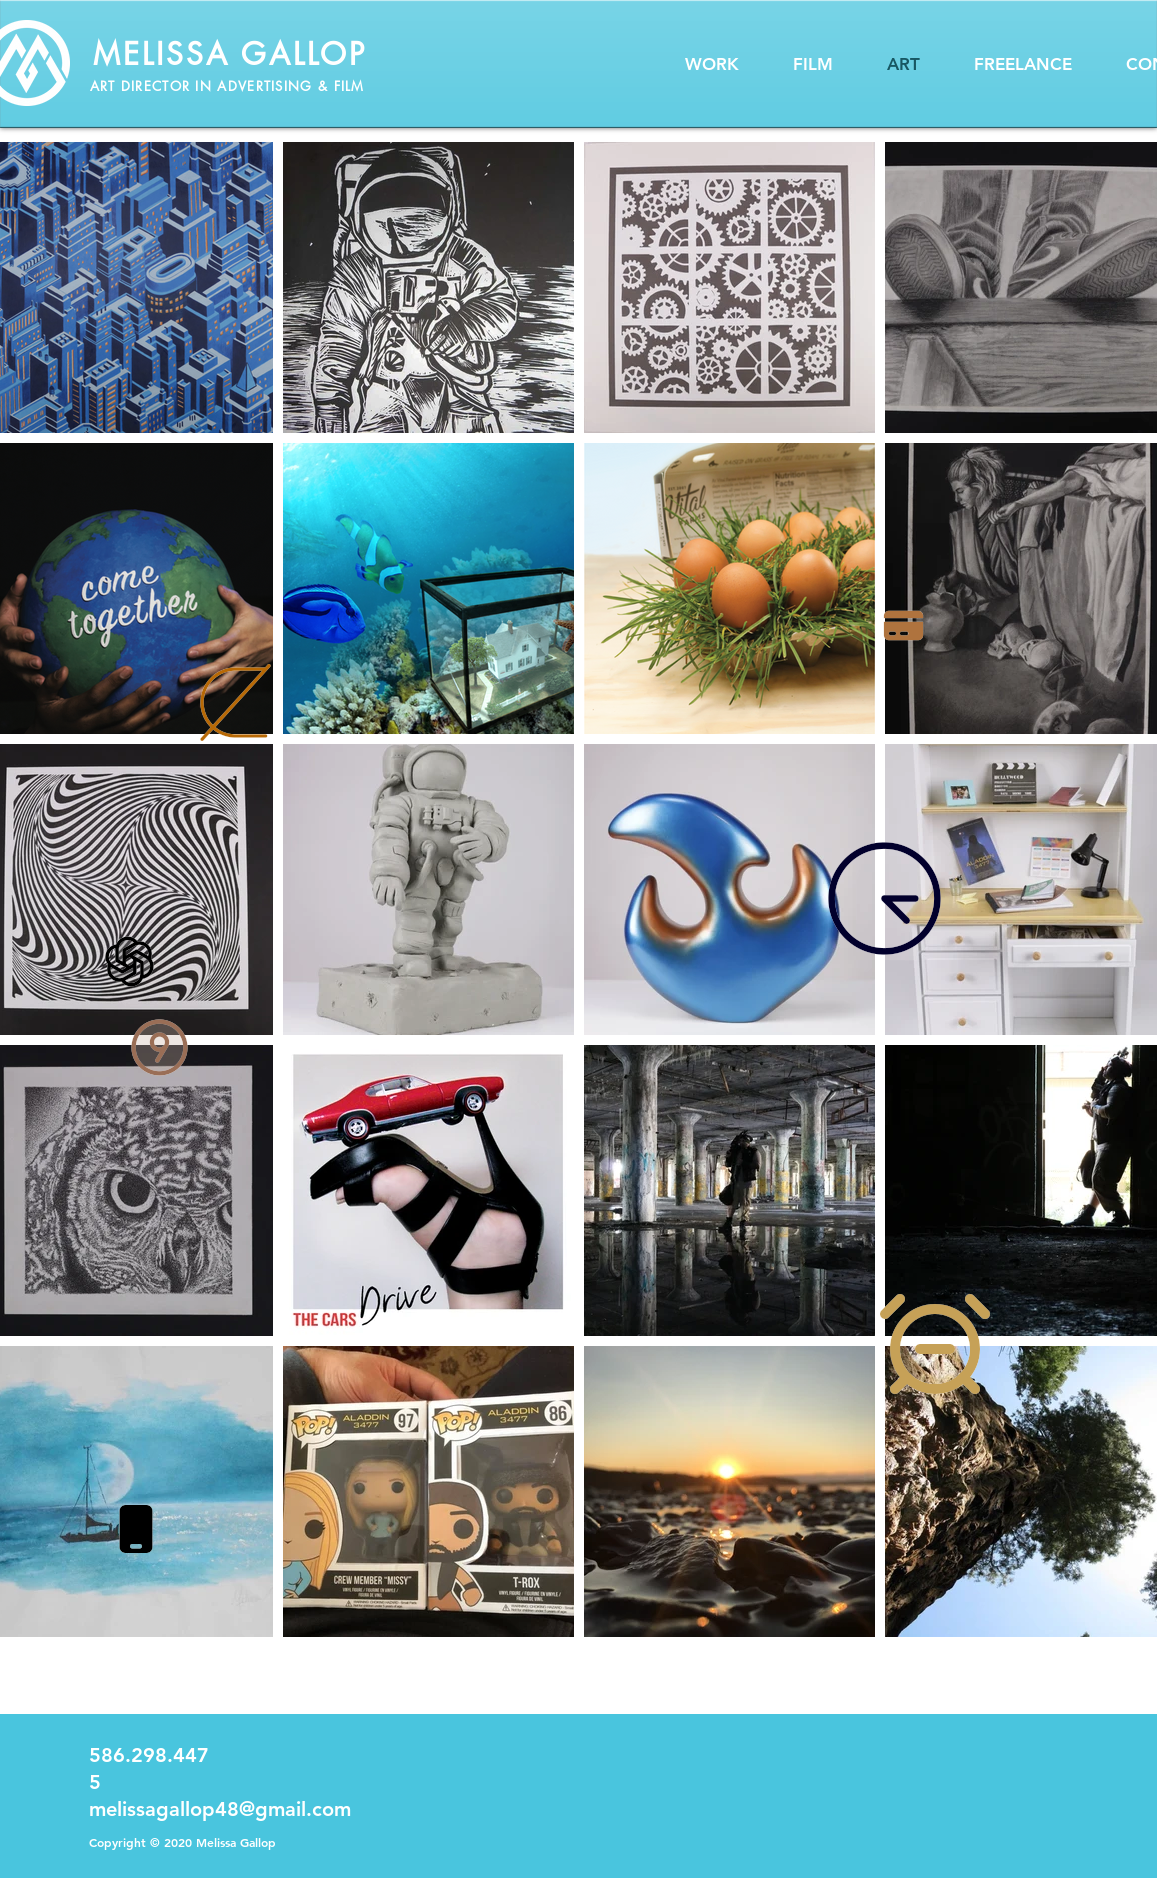 The image size is (1157, 1878). Describe the element at coordinates (159, 1047) in the screenshot. I see `indicates step 9 in a multi-step process` at that location.